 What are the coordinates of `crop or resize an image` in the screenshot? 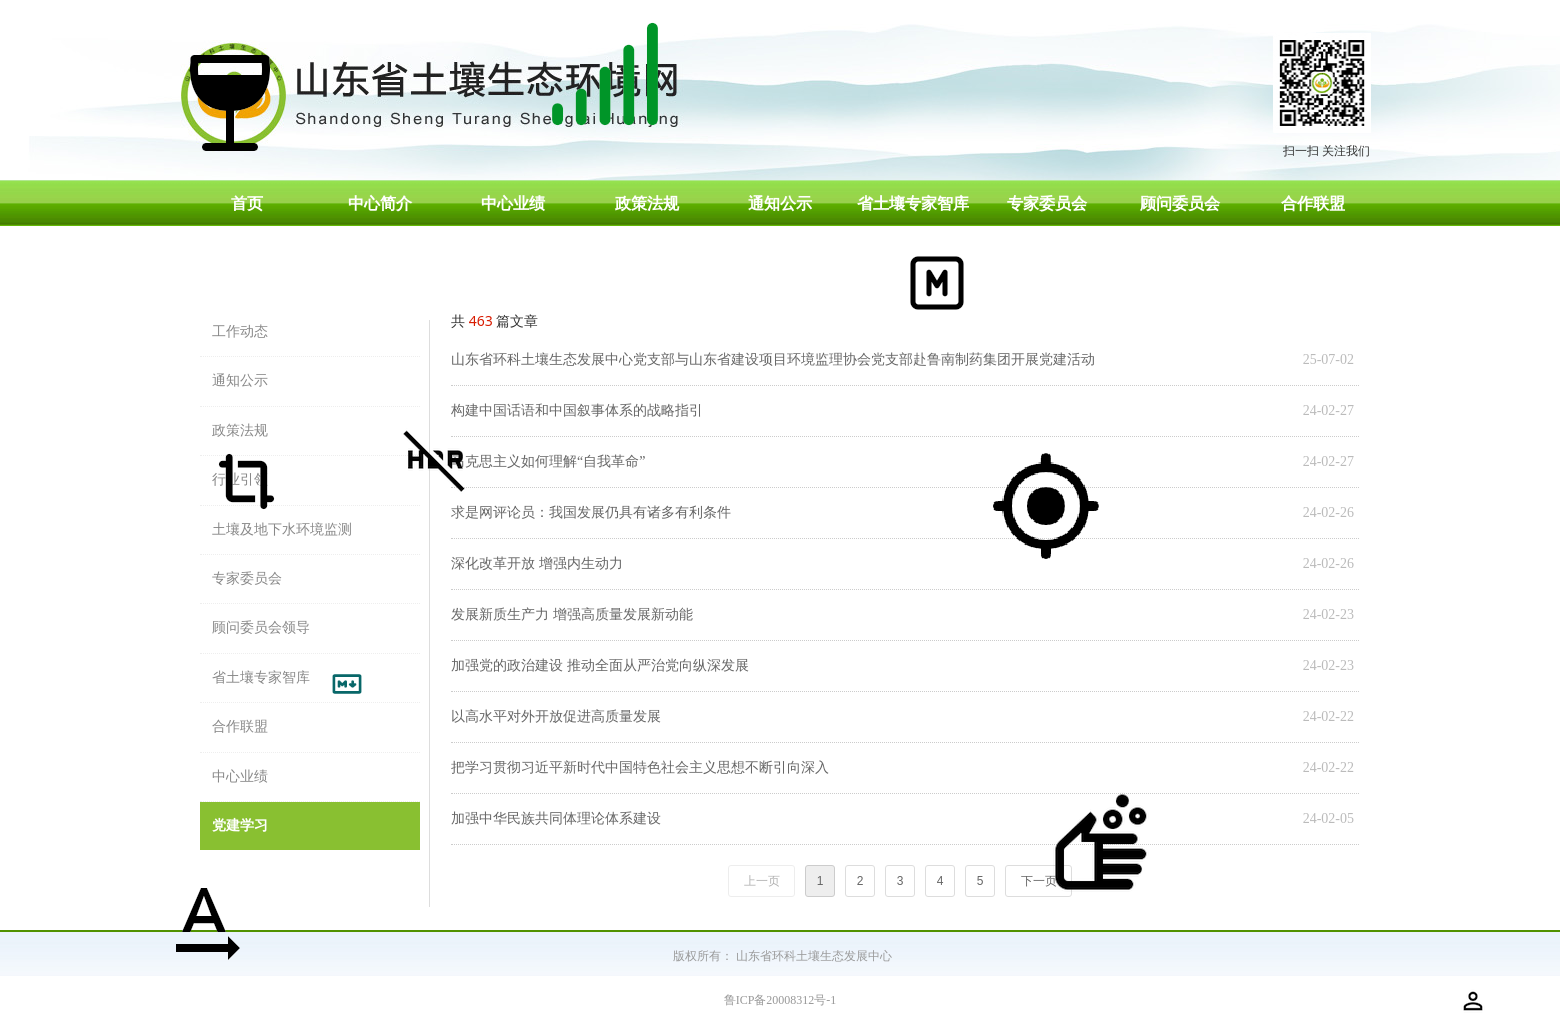 It's located at (246, 481).